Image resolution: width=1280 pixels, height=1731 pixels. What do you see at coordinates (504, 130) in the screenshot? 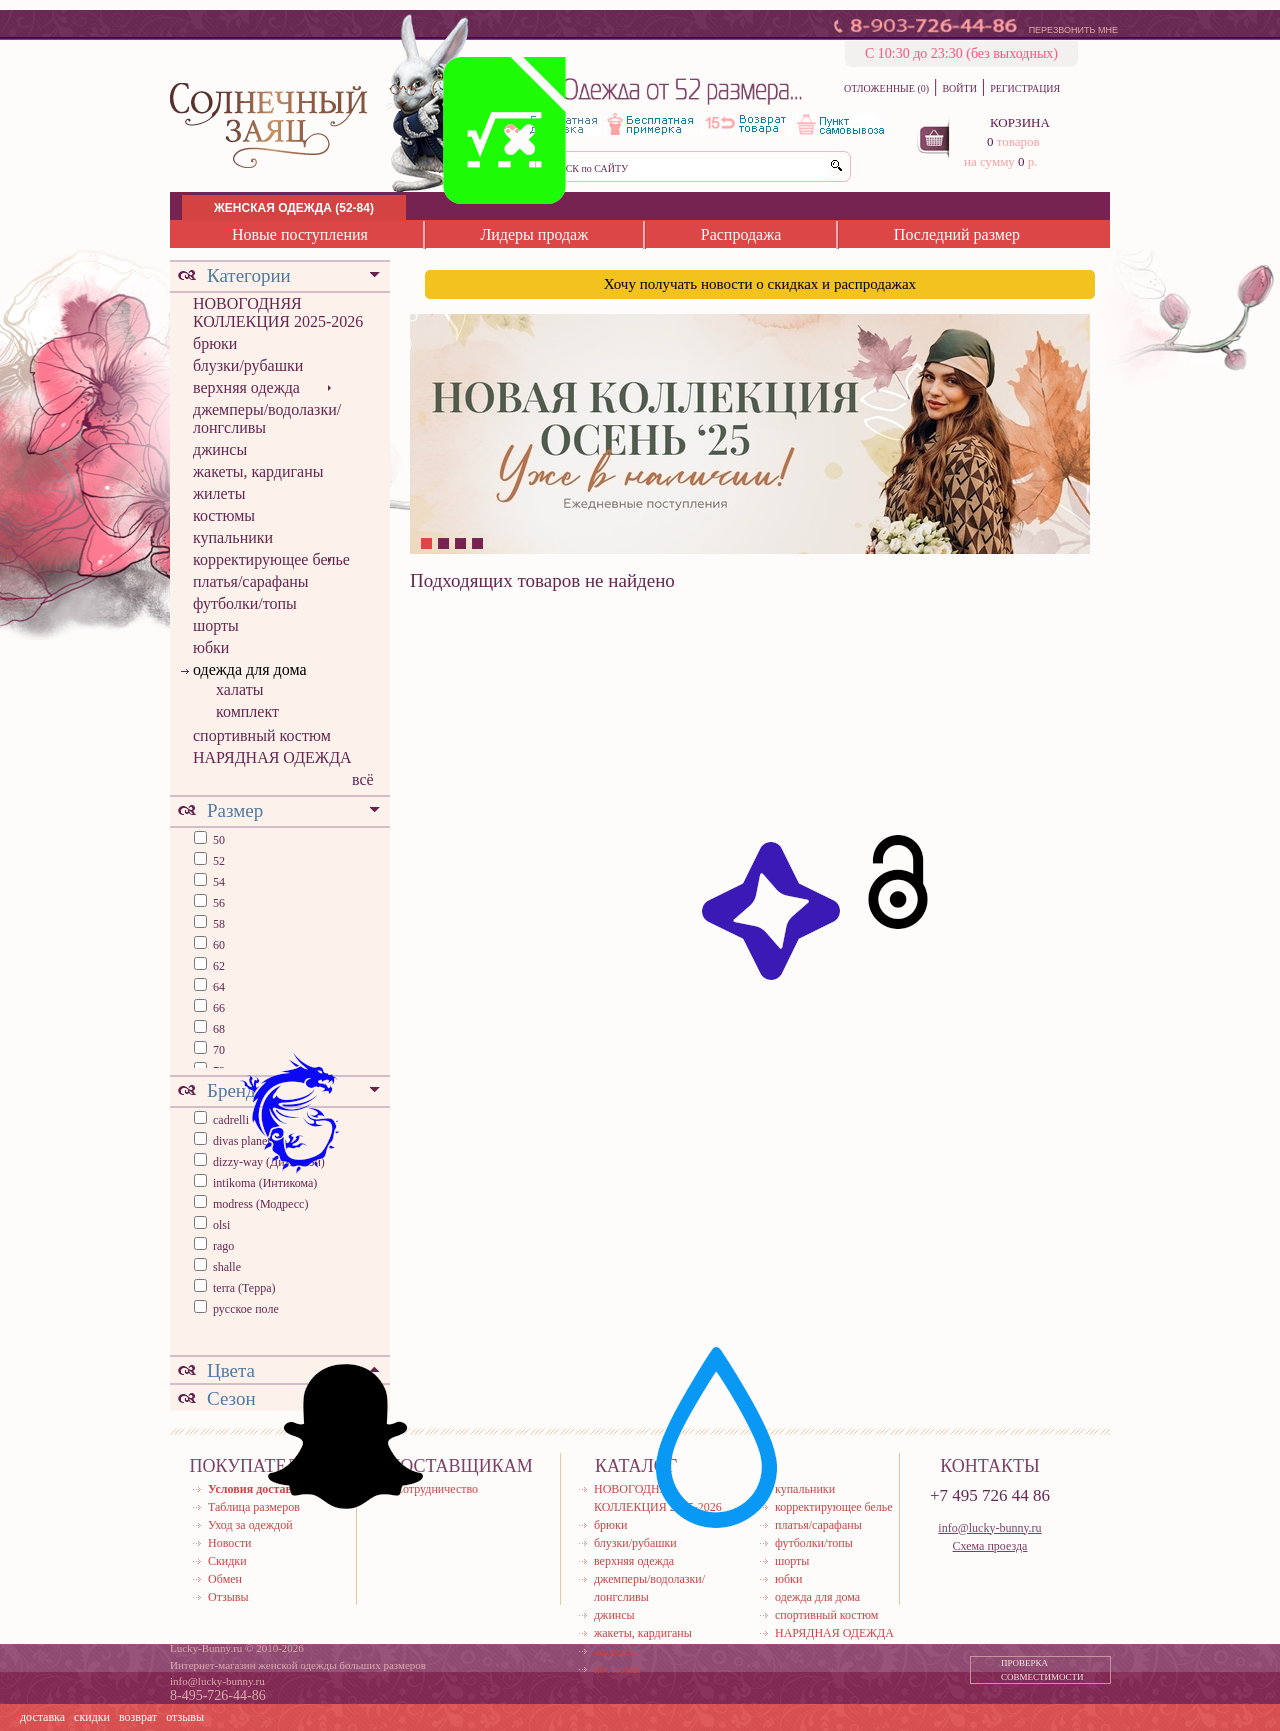
I see `open LibreOffice Math application` at bounding box center [504, 130].